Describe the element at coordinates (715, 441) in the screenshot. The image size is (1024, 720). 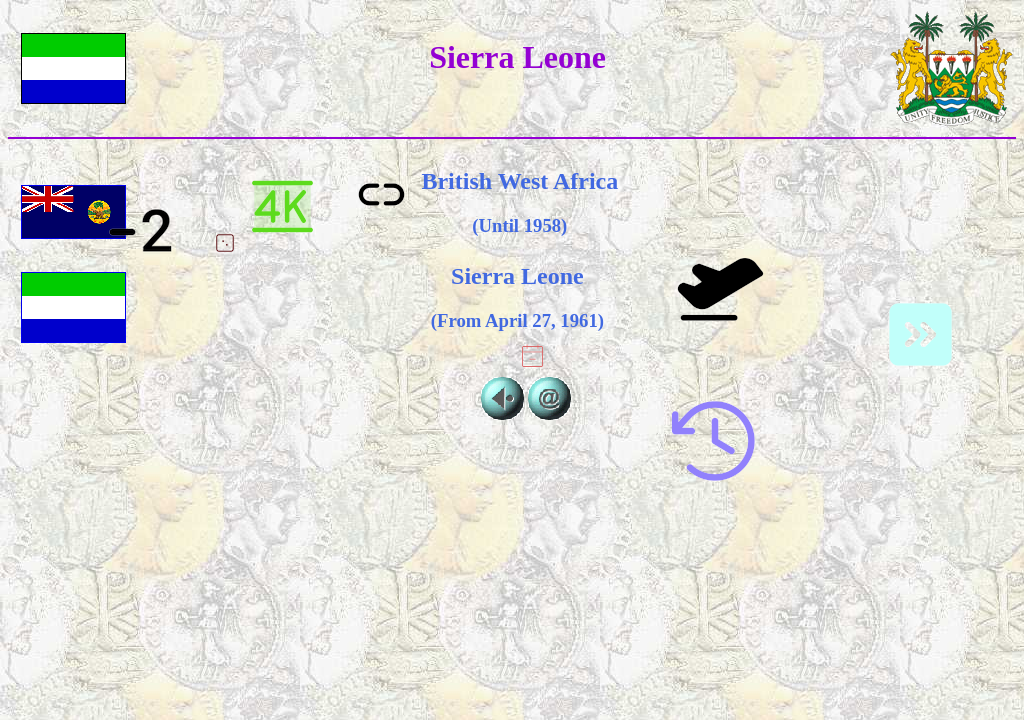
I see `view history or recent activity` at that location.